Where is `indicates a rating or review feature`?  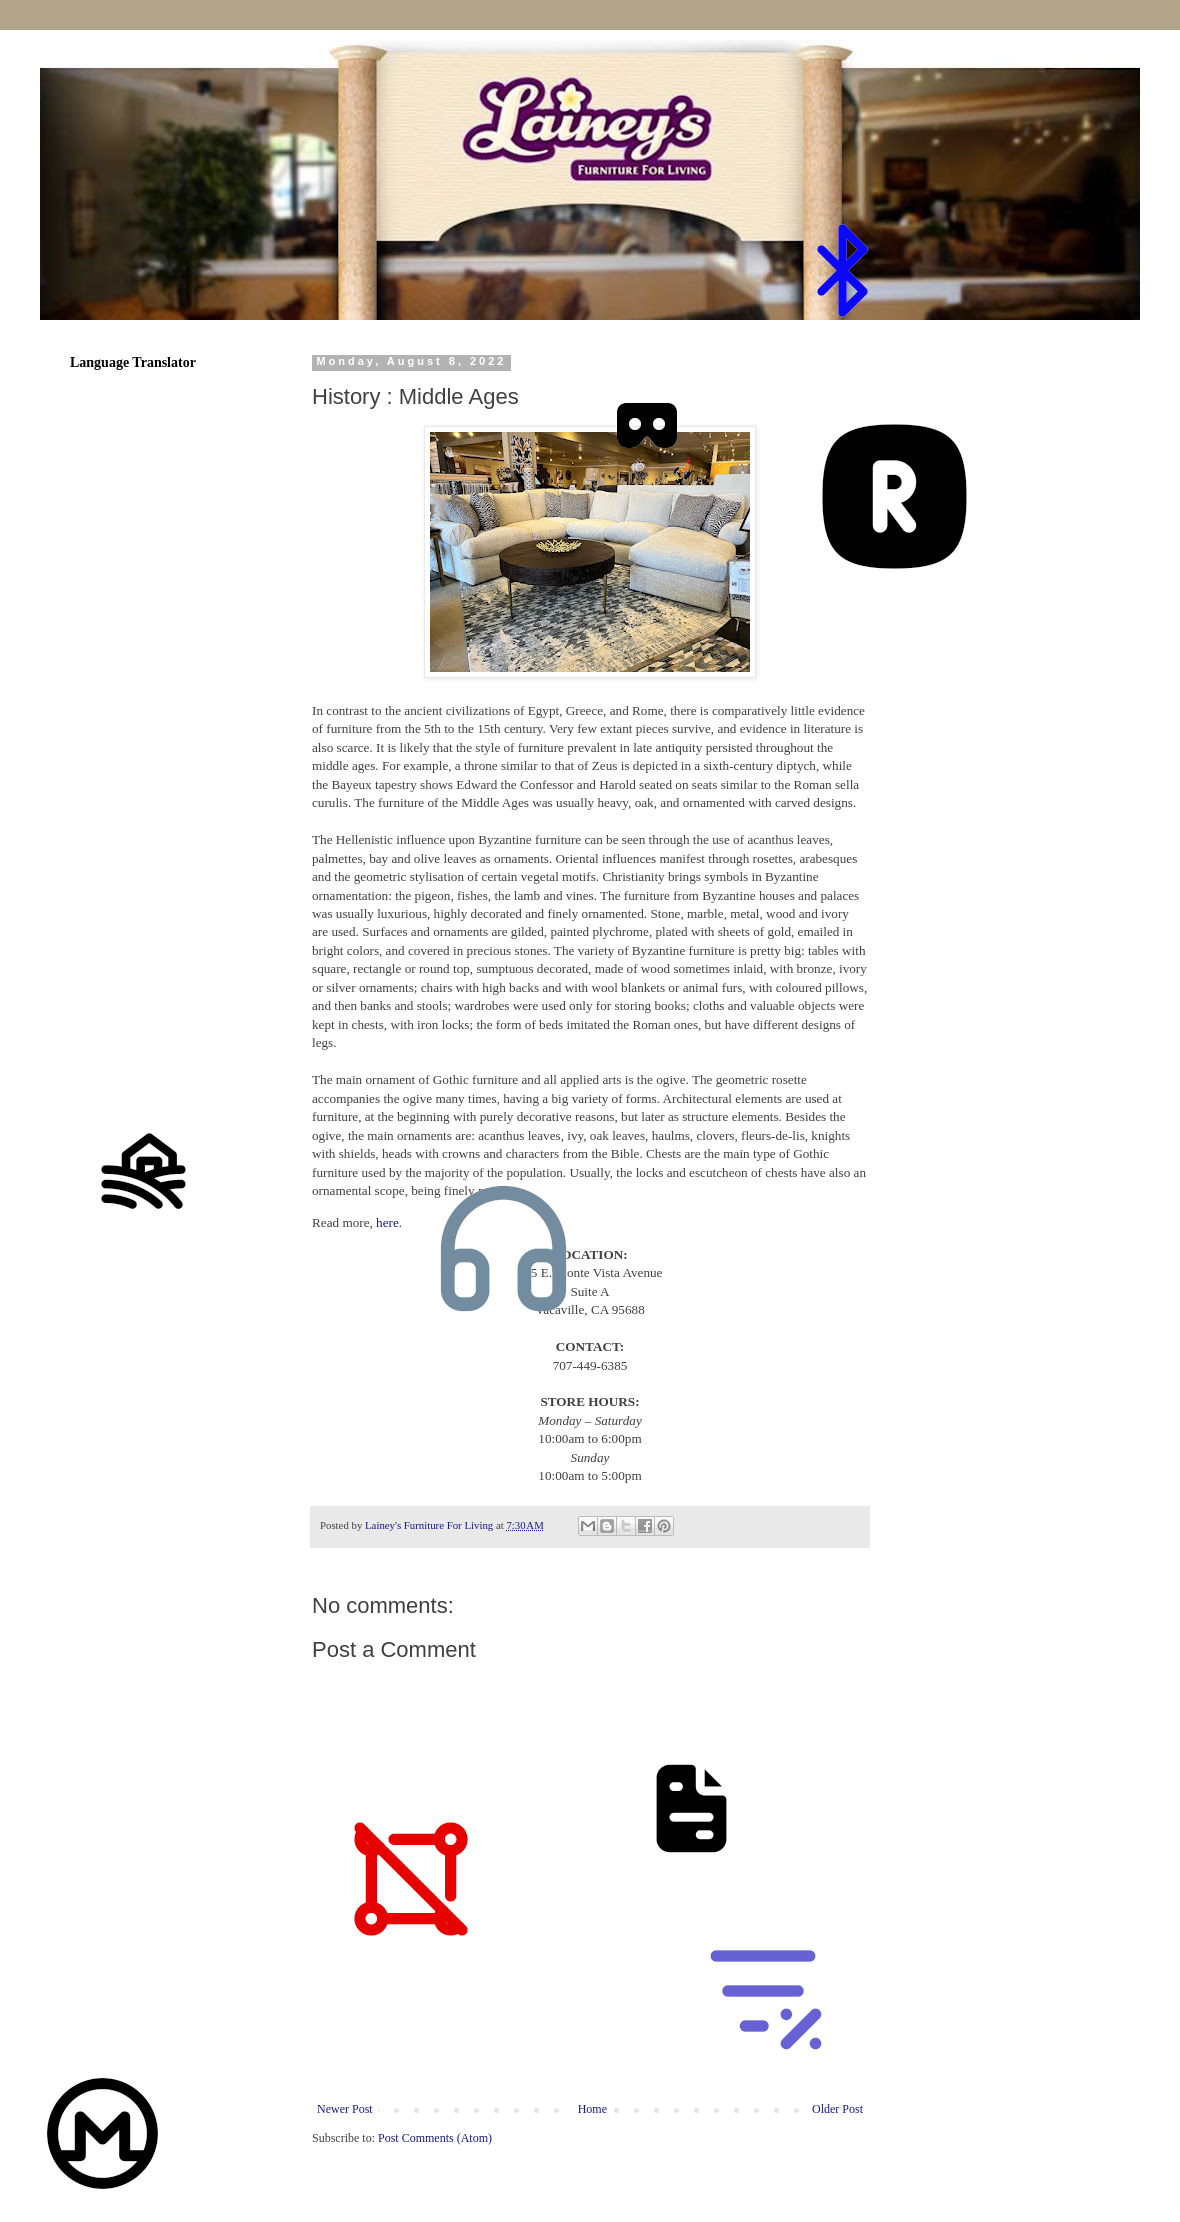 indicates a rating or review feature is located at coordinates (894, 496).